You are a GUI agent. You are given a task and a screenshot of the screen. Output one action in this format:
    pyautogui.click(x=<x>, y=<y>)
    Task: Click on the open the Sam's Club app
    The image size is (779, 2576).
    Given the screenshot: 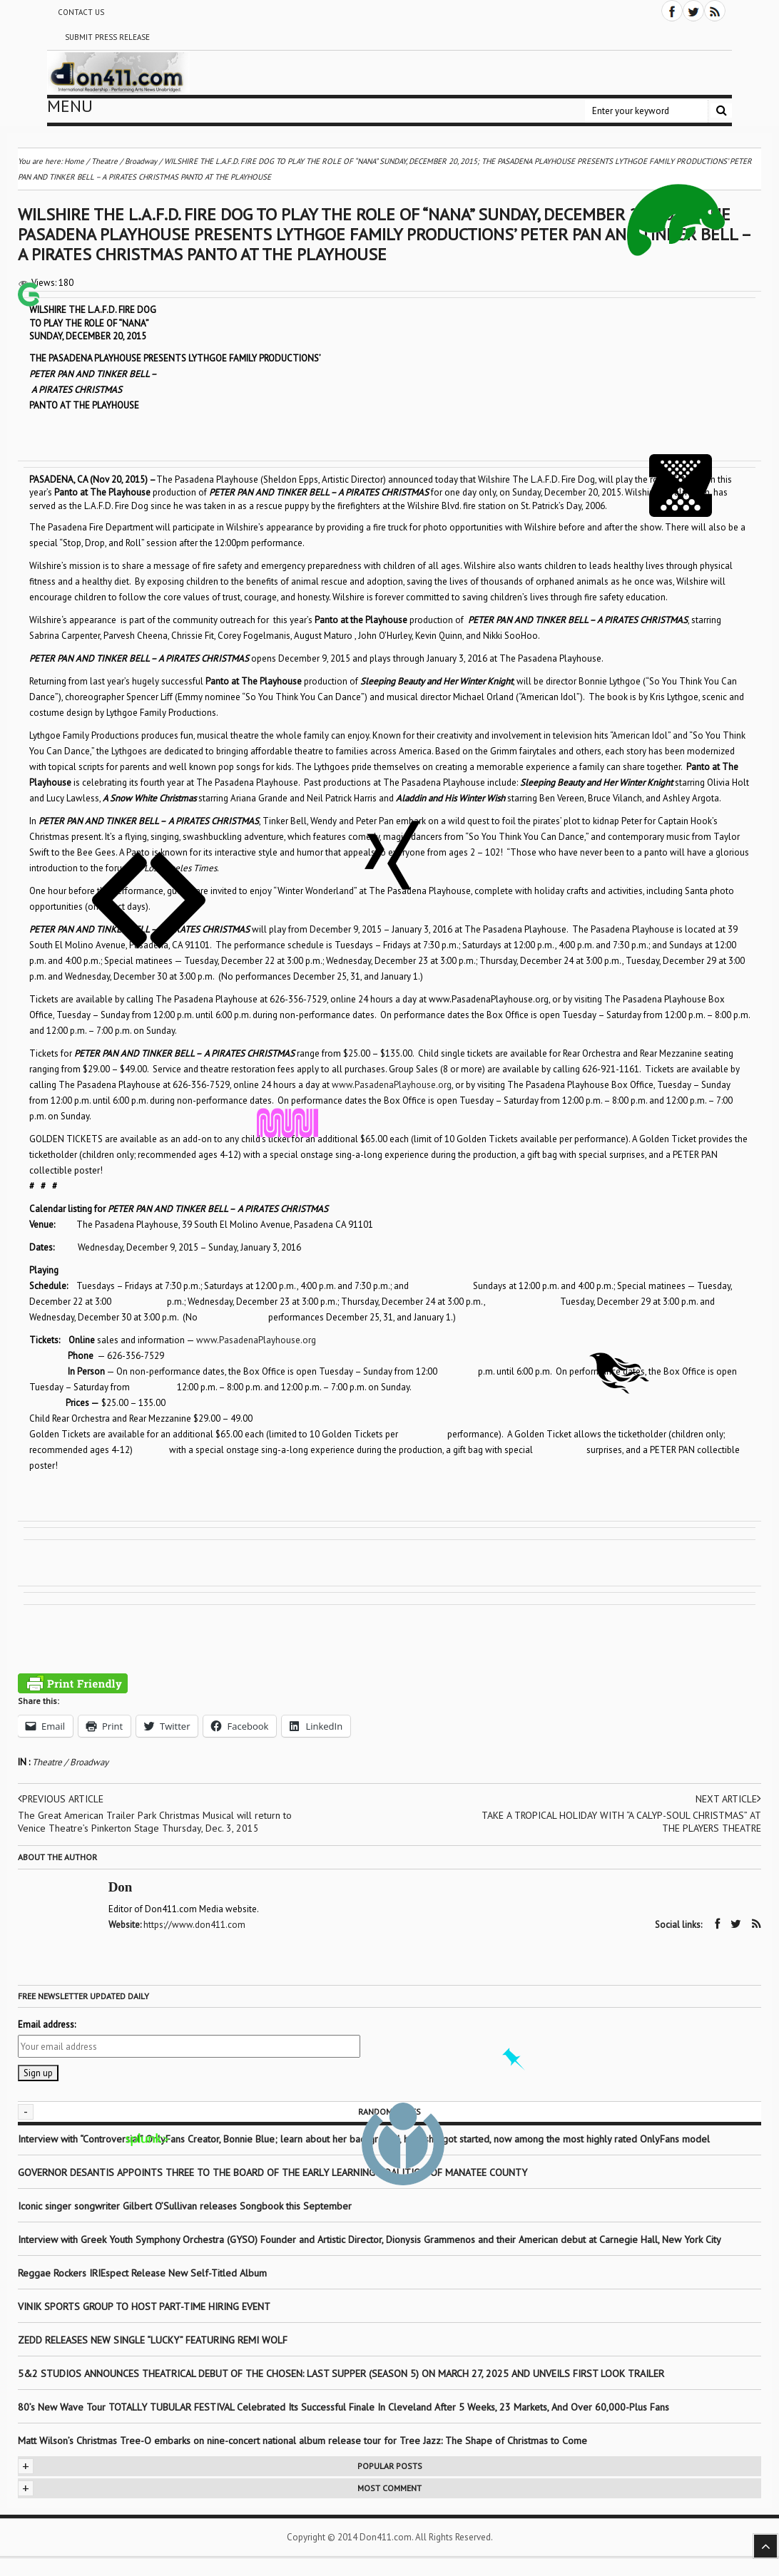 What is the action you would take?
    pyautogui.click(x=148, y=900)
    